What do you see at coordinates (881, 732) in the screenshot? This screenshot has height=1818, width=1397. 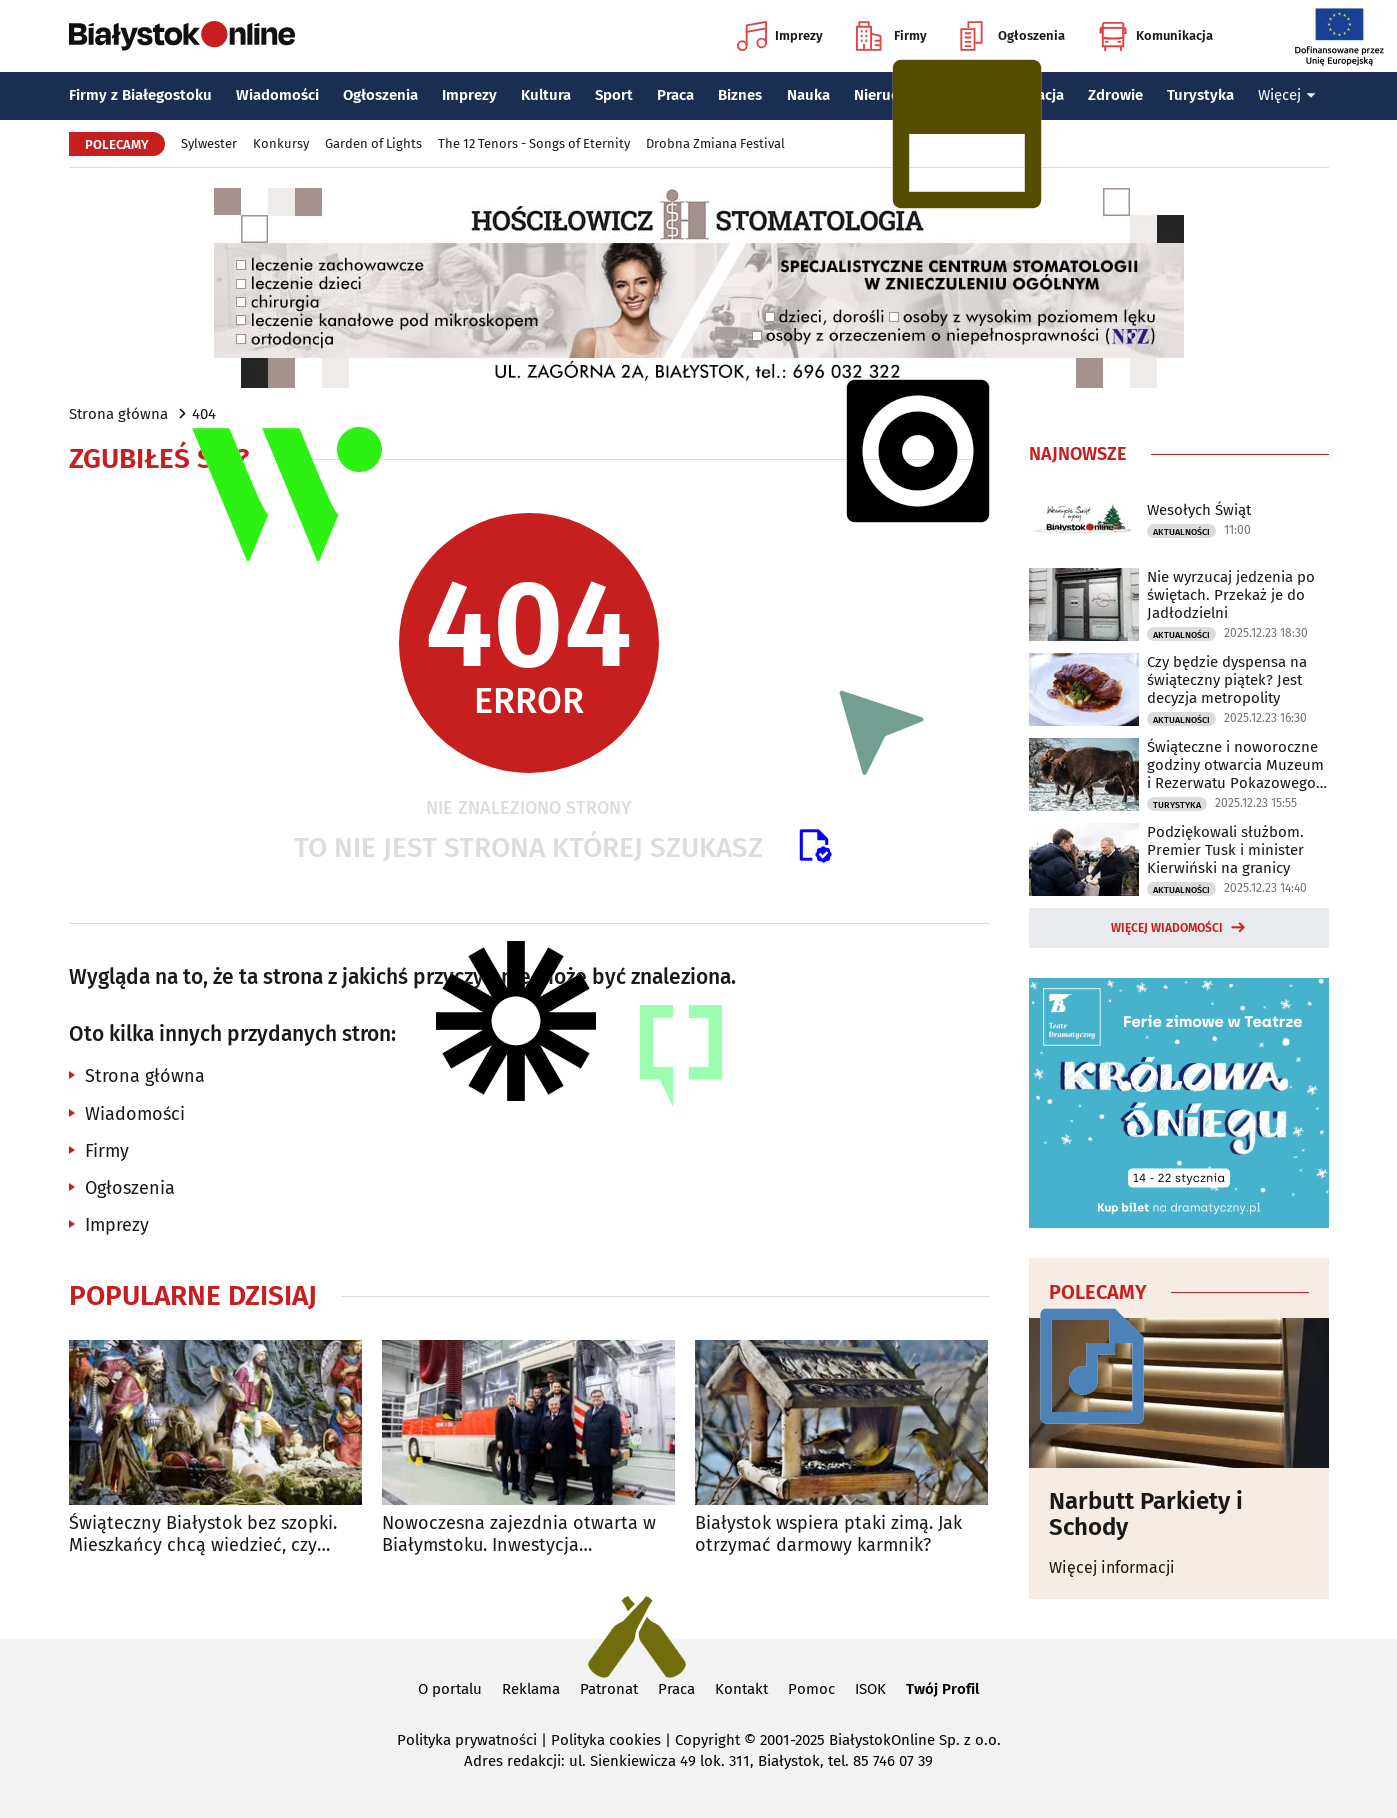 I see `start navigation to destination` at bounding box center [881, 732].